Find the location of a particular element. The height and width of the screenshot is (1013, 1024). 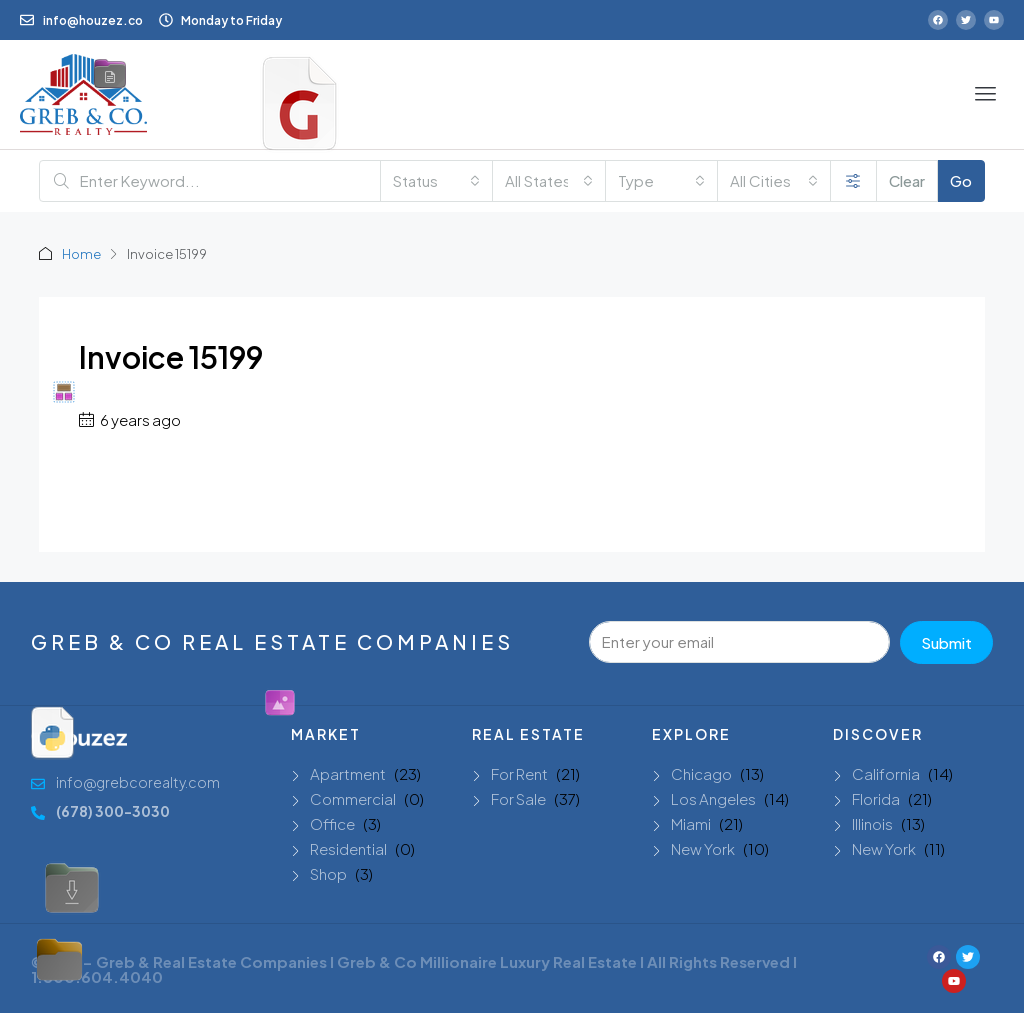

open downloads folder is located at coordinates (72, 888).